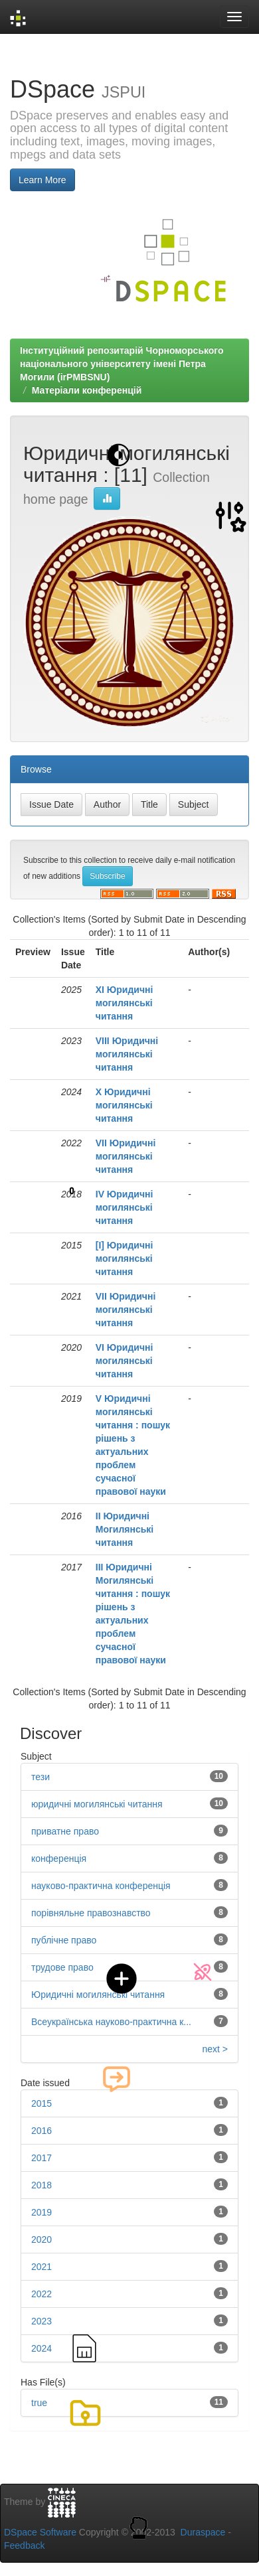  I want to click on polarized capacitor symbol in circuit diagrams, so click(106, 279).